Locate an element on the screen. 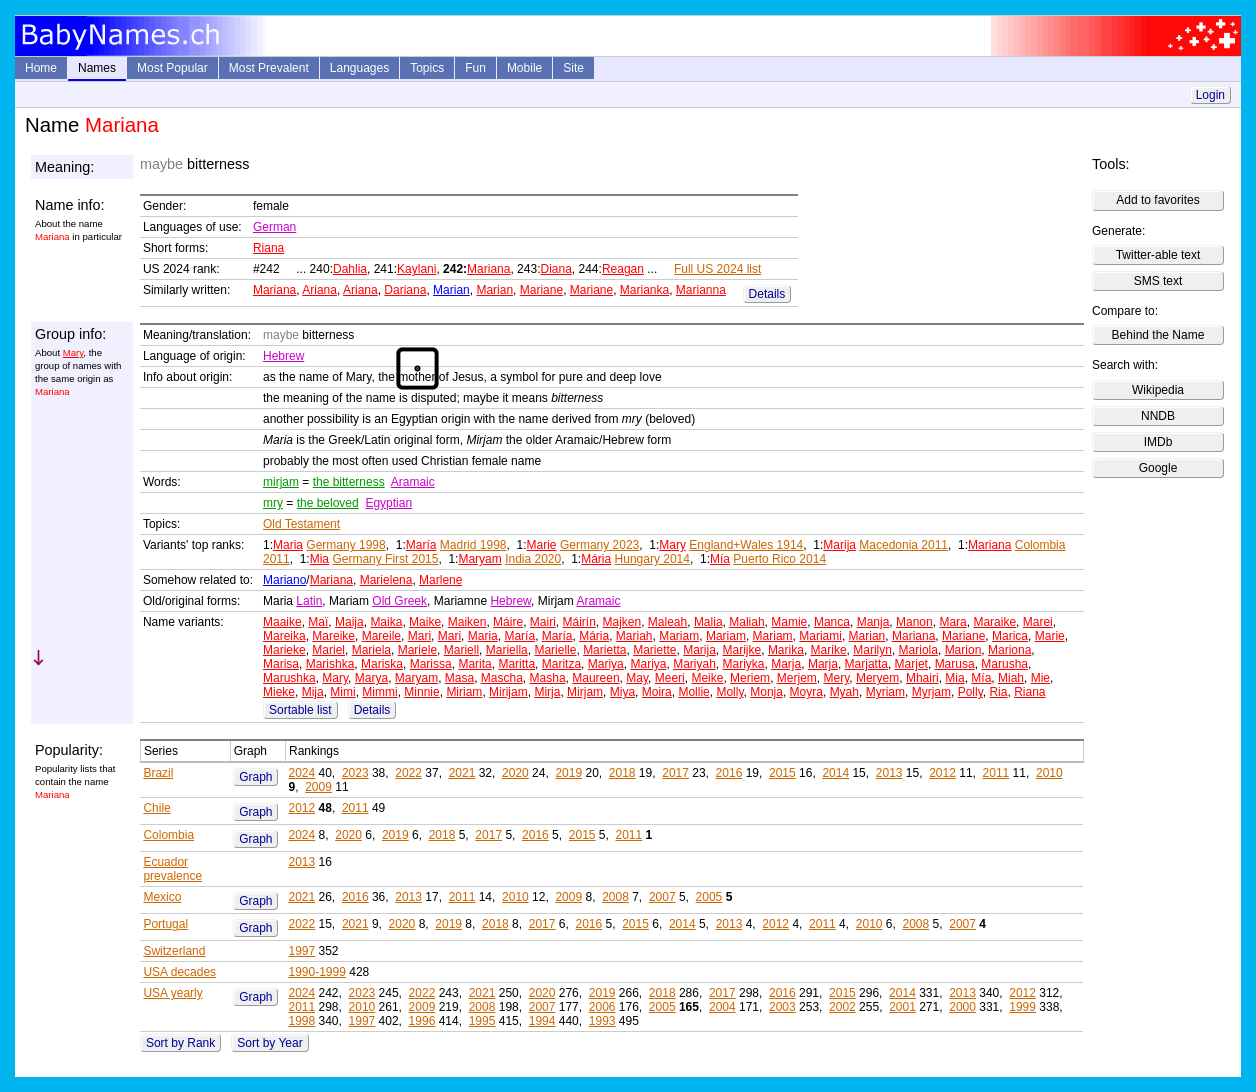 Image resolution: width=1256 pixels, height=1092 pixels. roll the dice or generate a random result is located at coordinates (417, 368).